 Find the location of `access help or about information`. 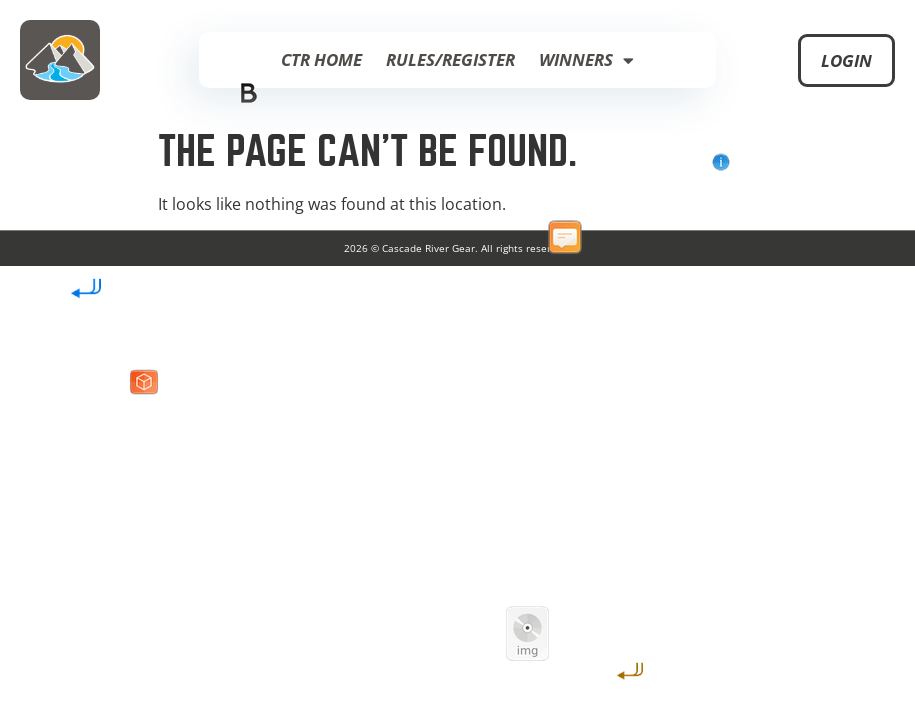

access help or about information is located at coordinates (721, 162).